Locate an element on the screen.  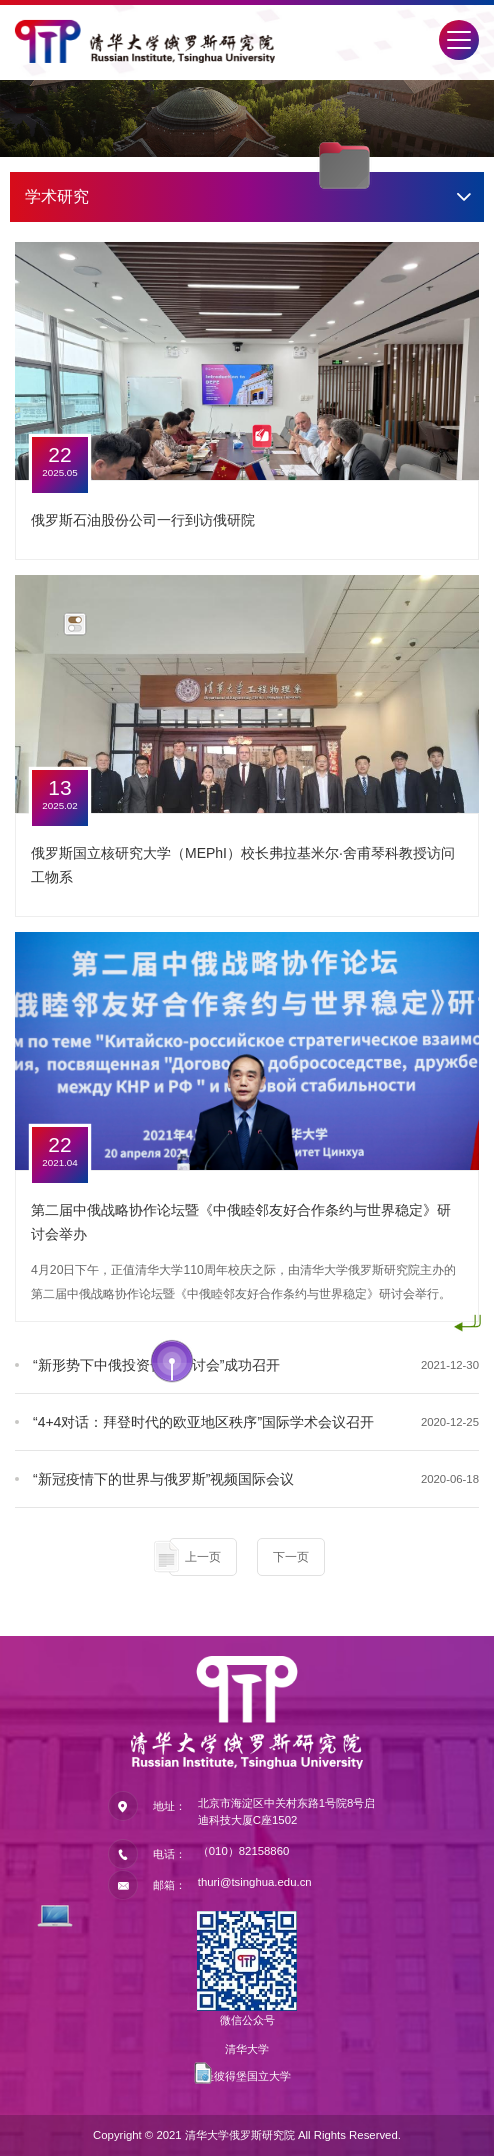
reply all to an email message is located at coordinates (467, 1323).